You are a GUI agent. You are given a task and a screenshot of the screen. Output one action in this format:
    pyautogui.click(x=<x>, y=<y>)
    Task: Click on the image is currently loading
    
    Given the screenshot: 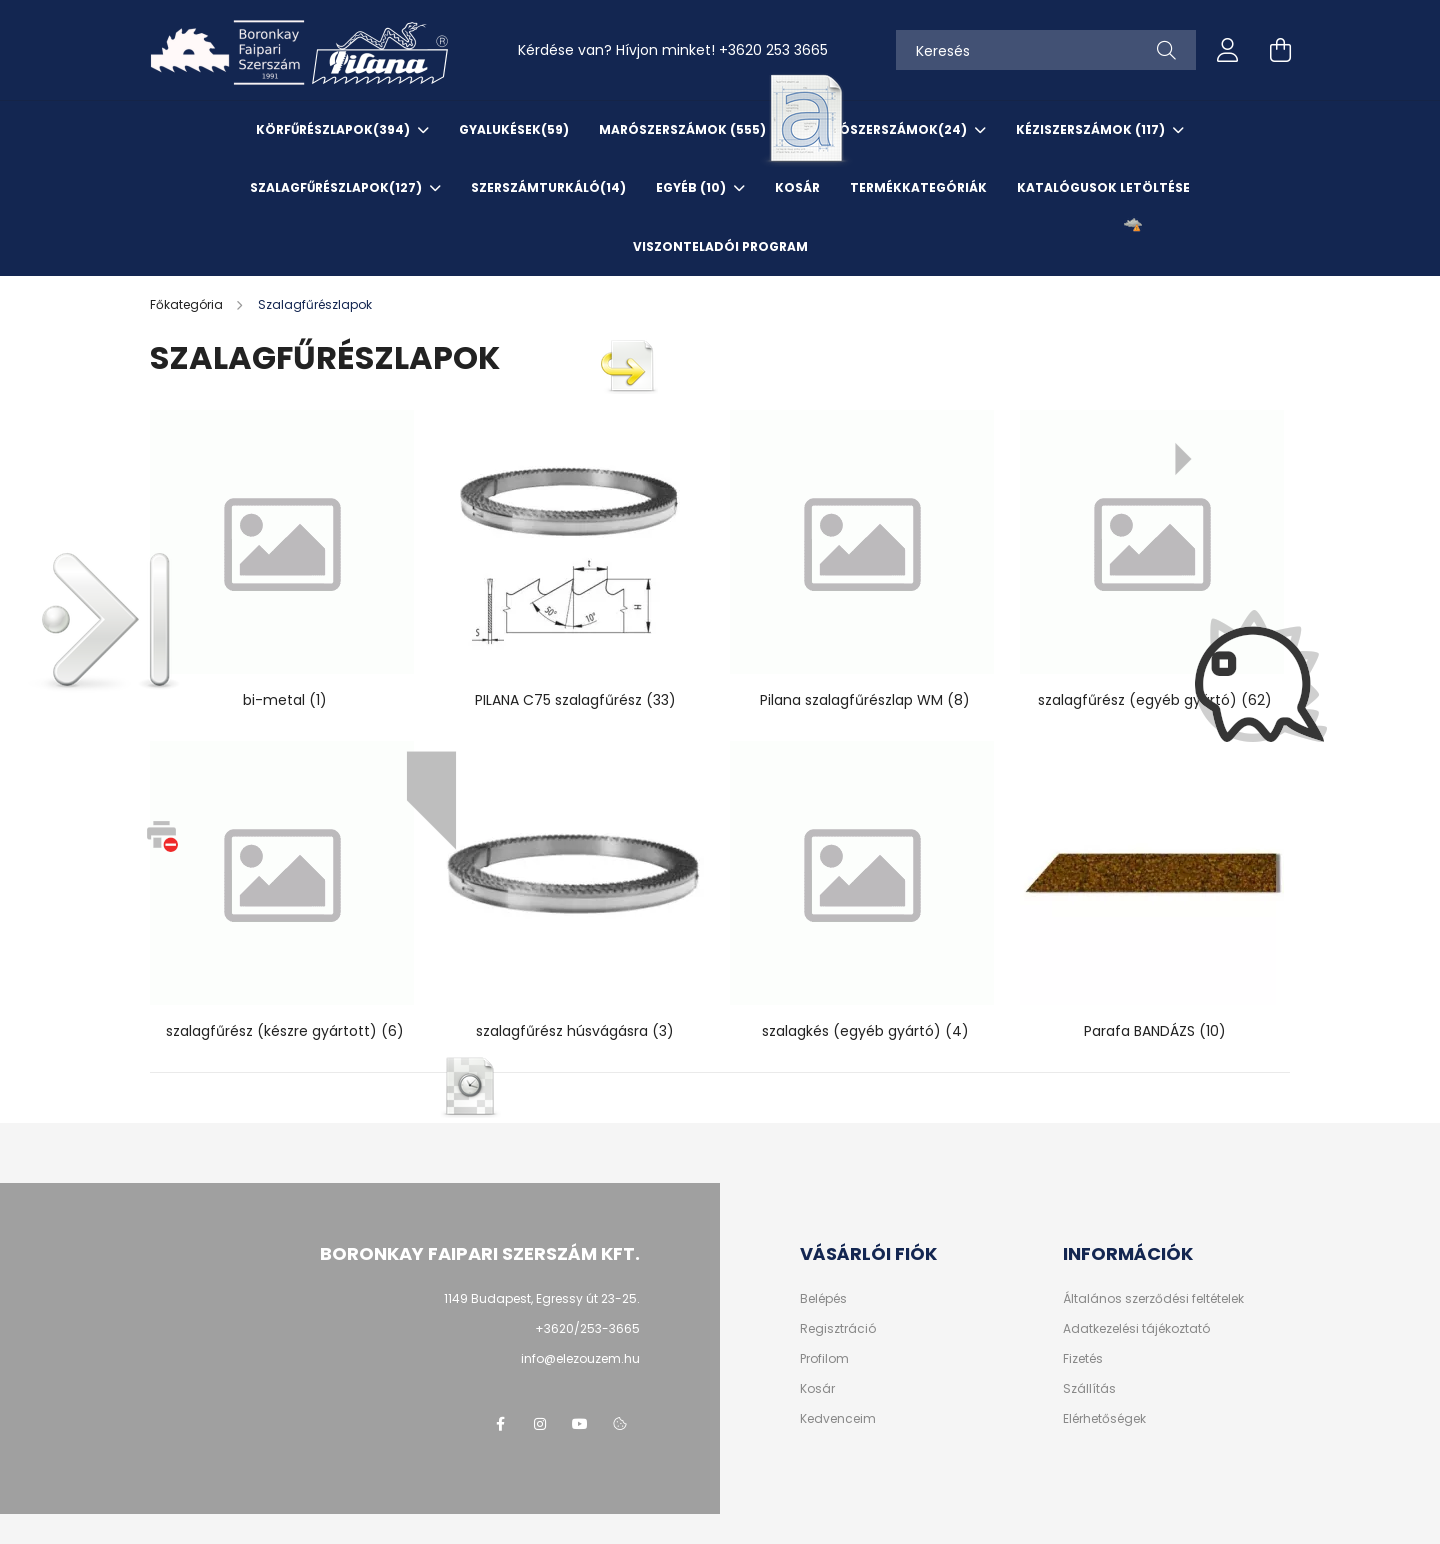 What is the action you would take?
    pyautogui.click(x=471, y=1086)
    